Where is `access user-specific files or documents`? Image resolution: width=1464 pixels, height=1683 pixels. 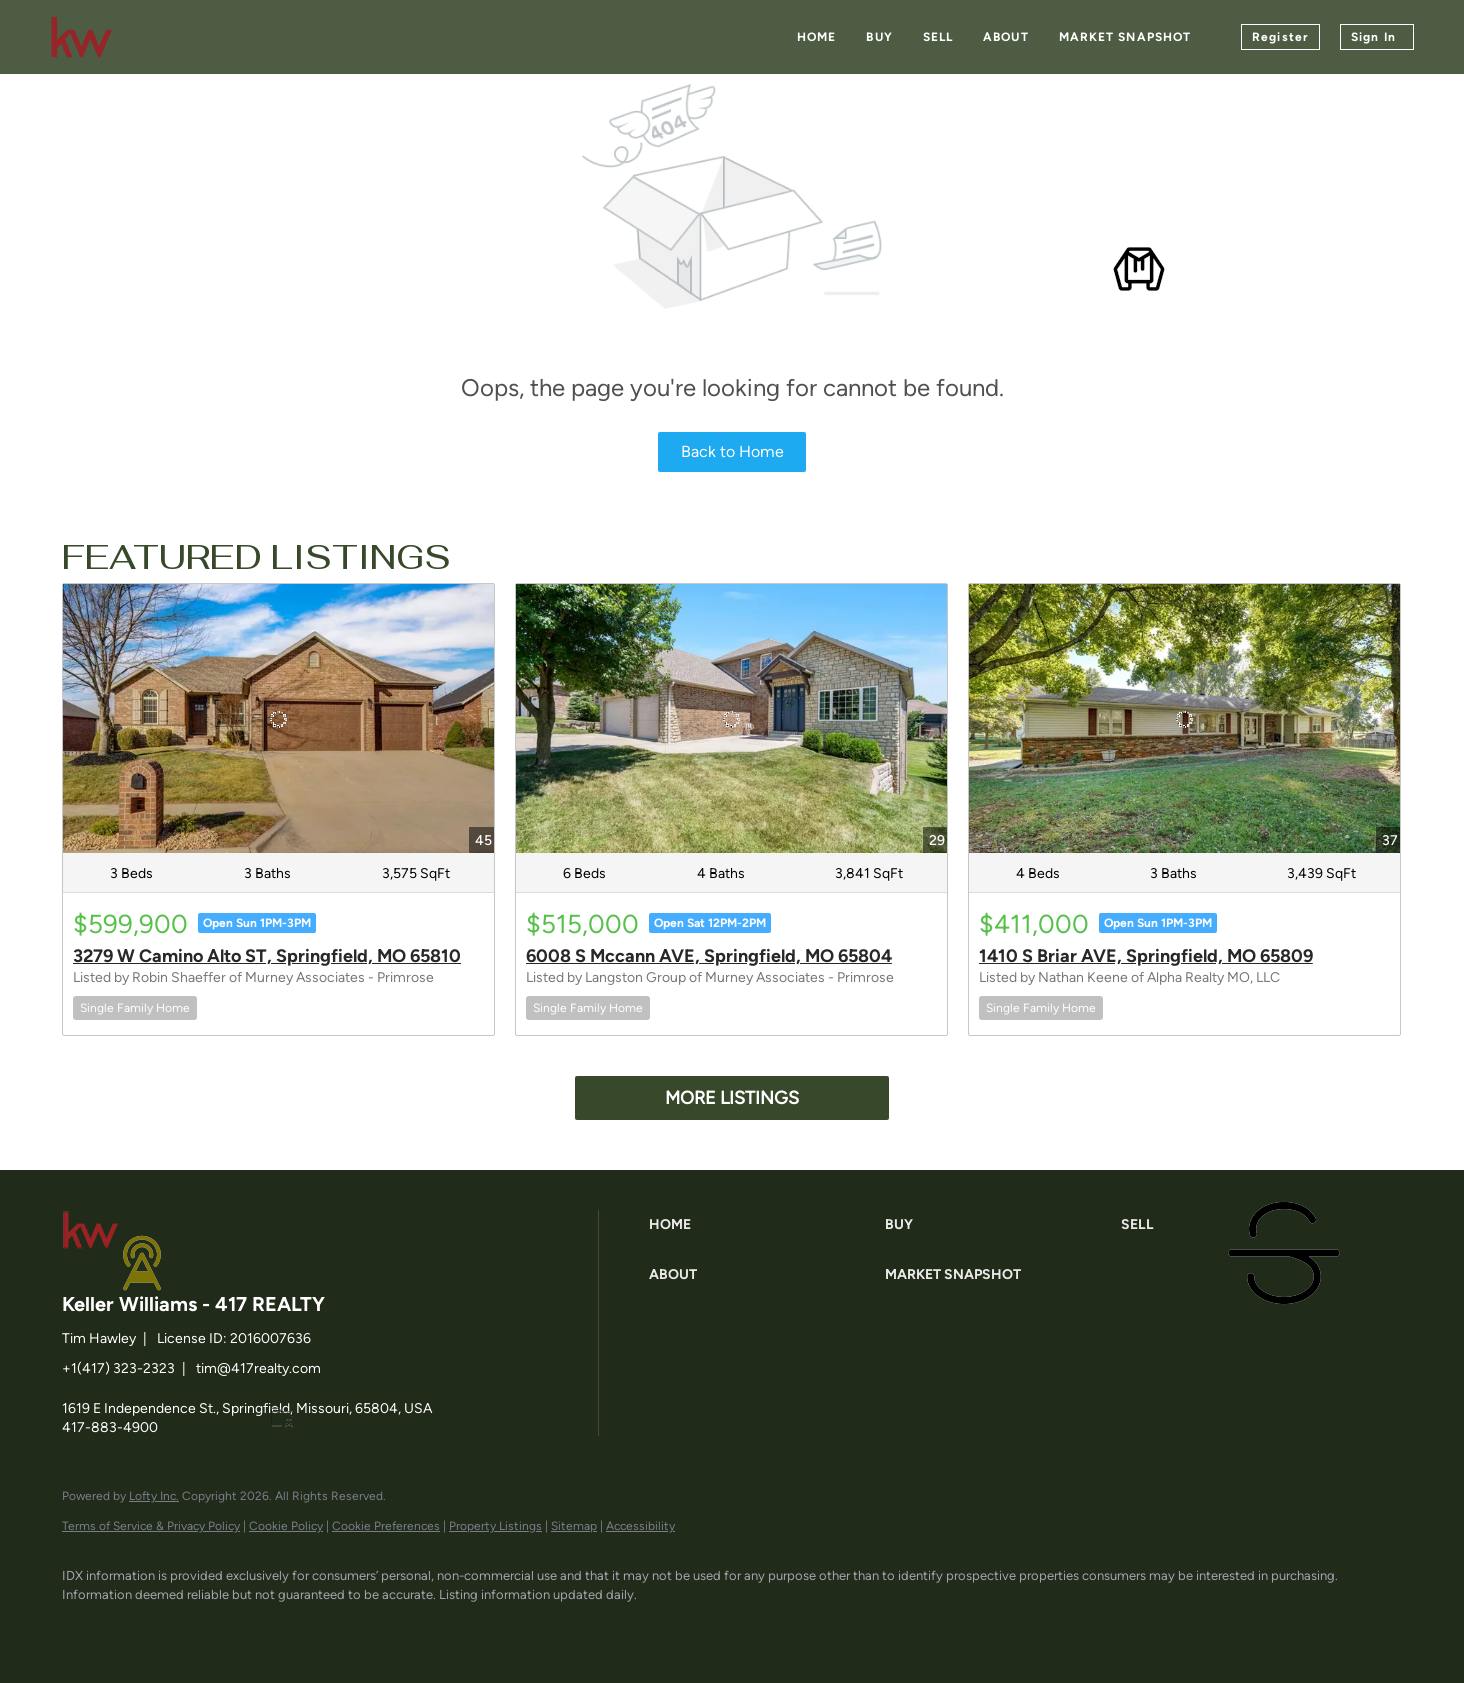
access user-specific files or documents is located at coordinates (282, 1417).